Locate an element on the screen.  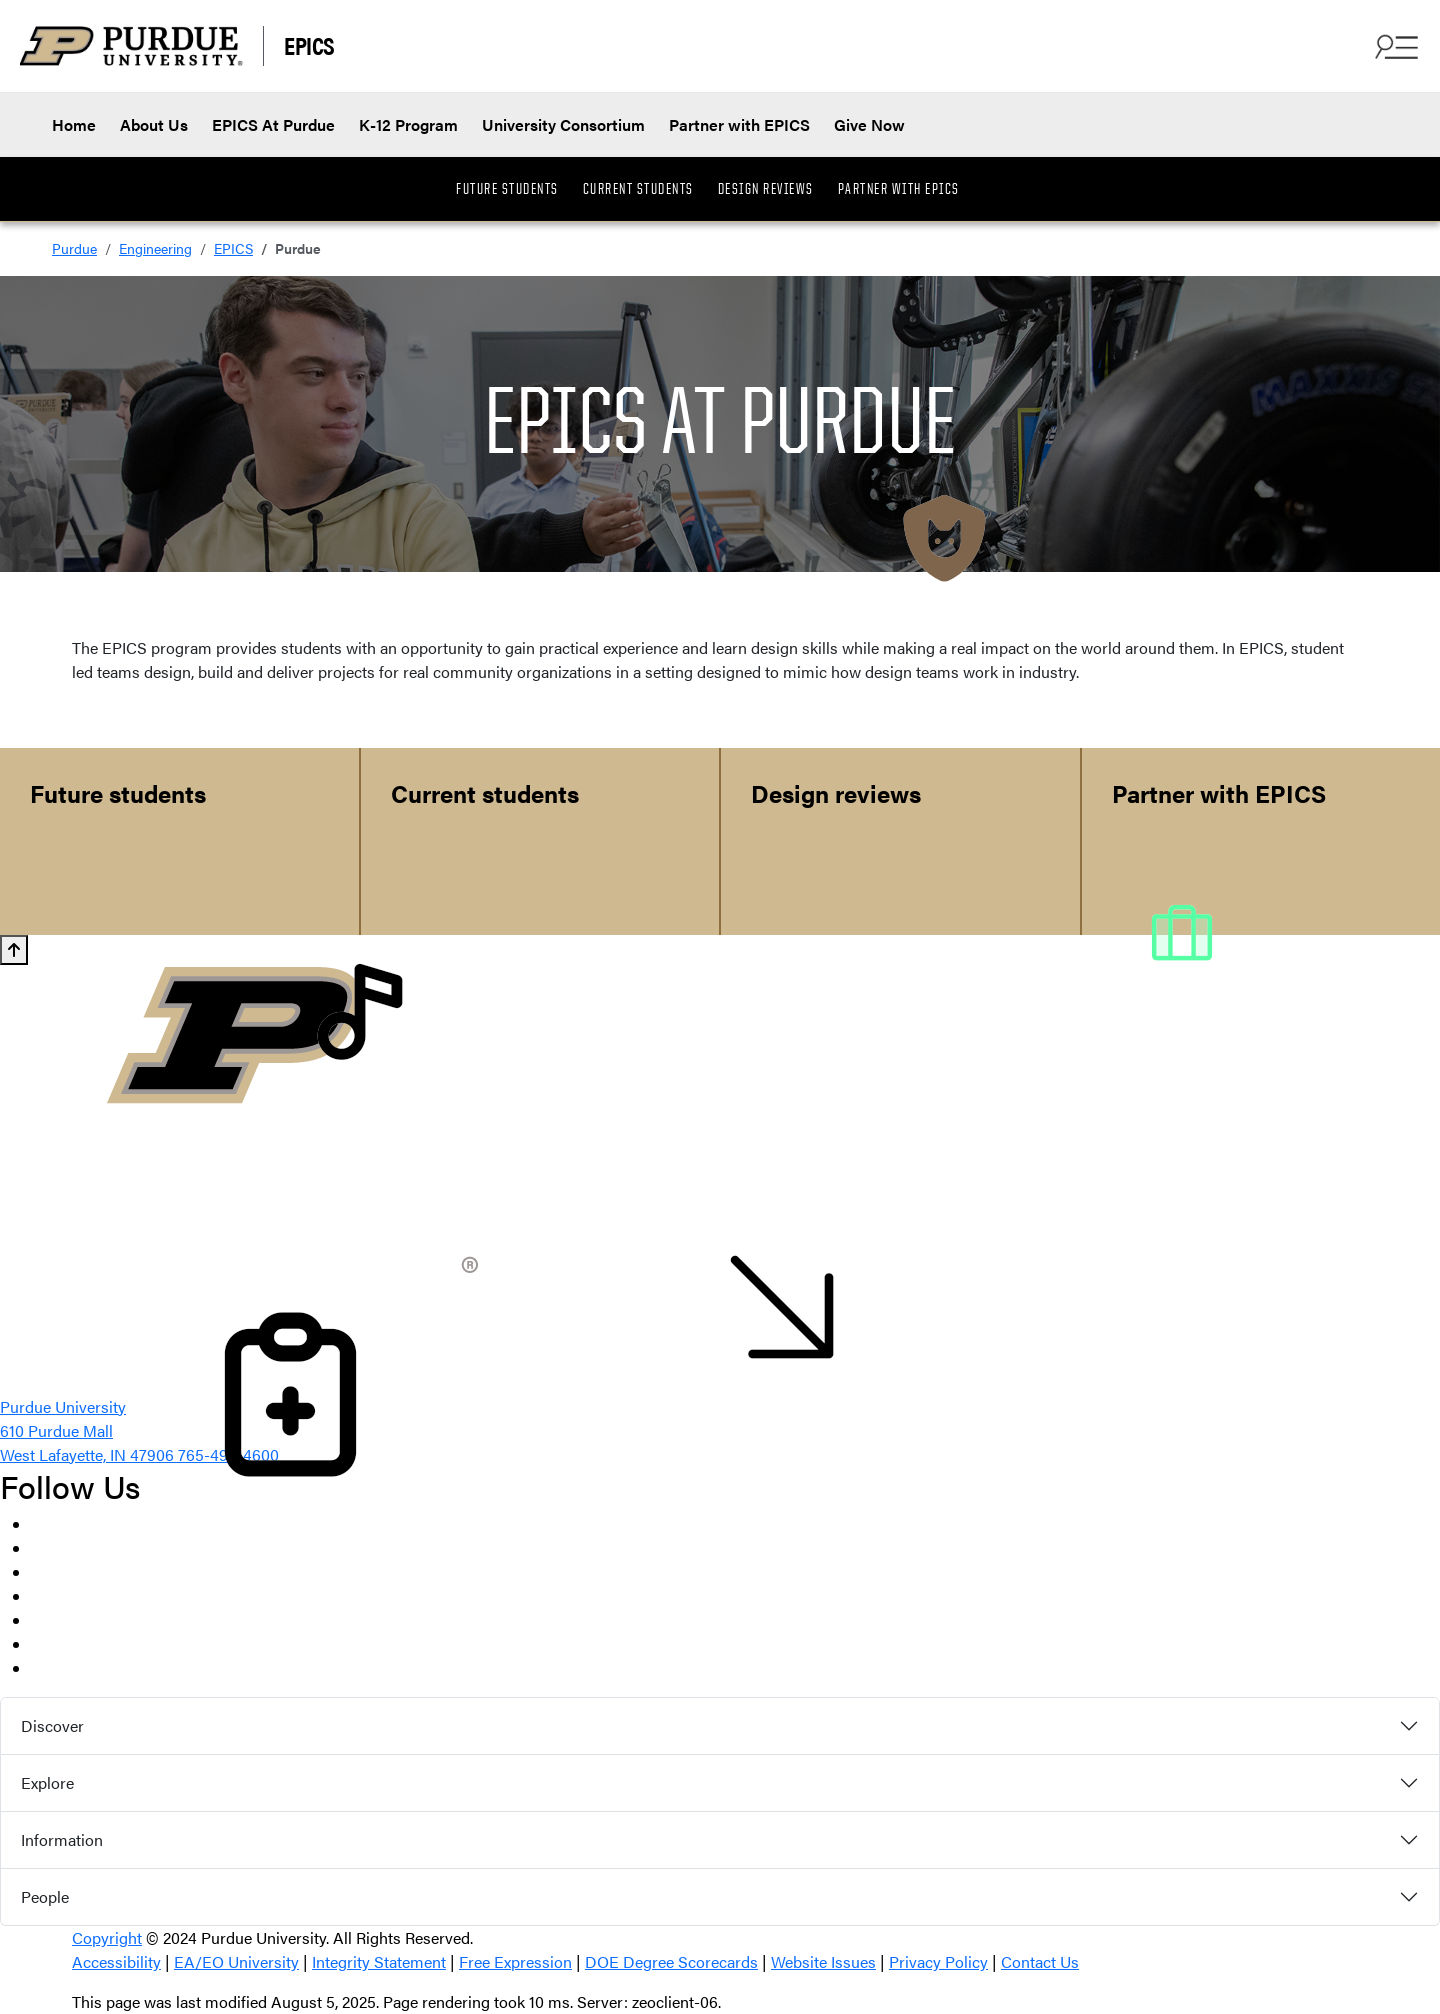
pet protection or insurance services is located at coordinates (944, 538).